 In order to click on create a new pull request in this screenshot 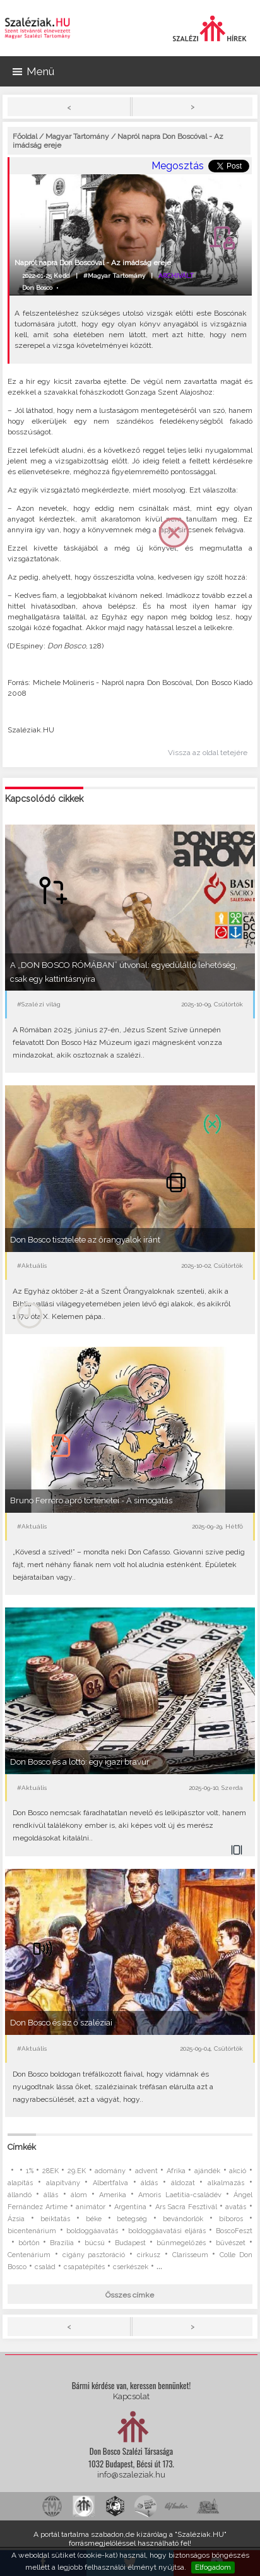, I will do `click(53, 890)`.